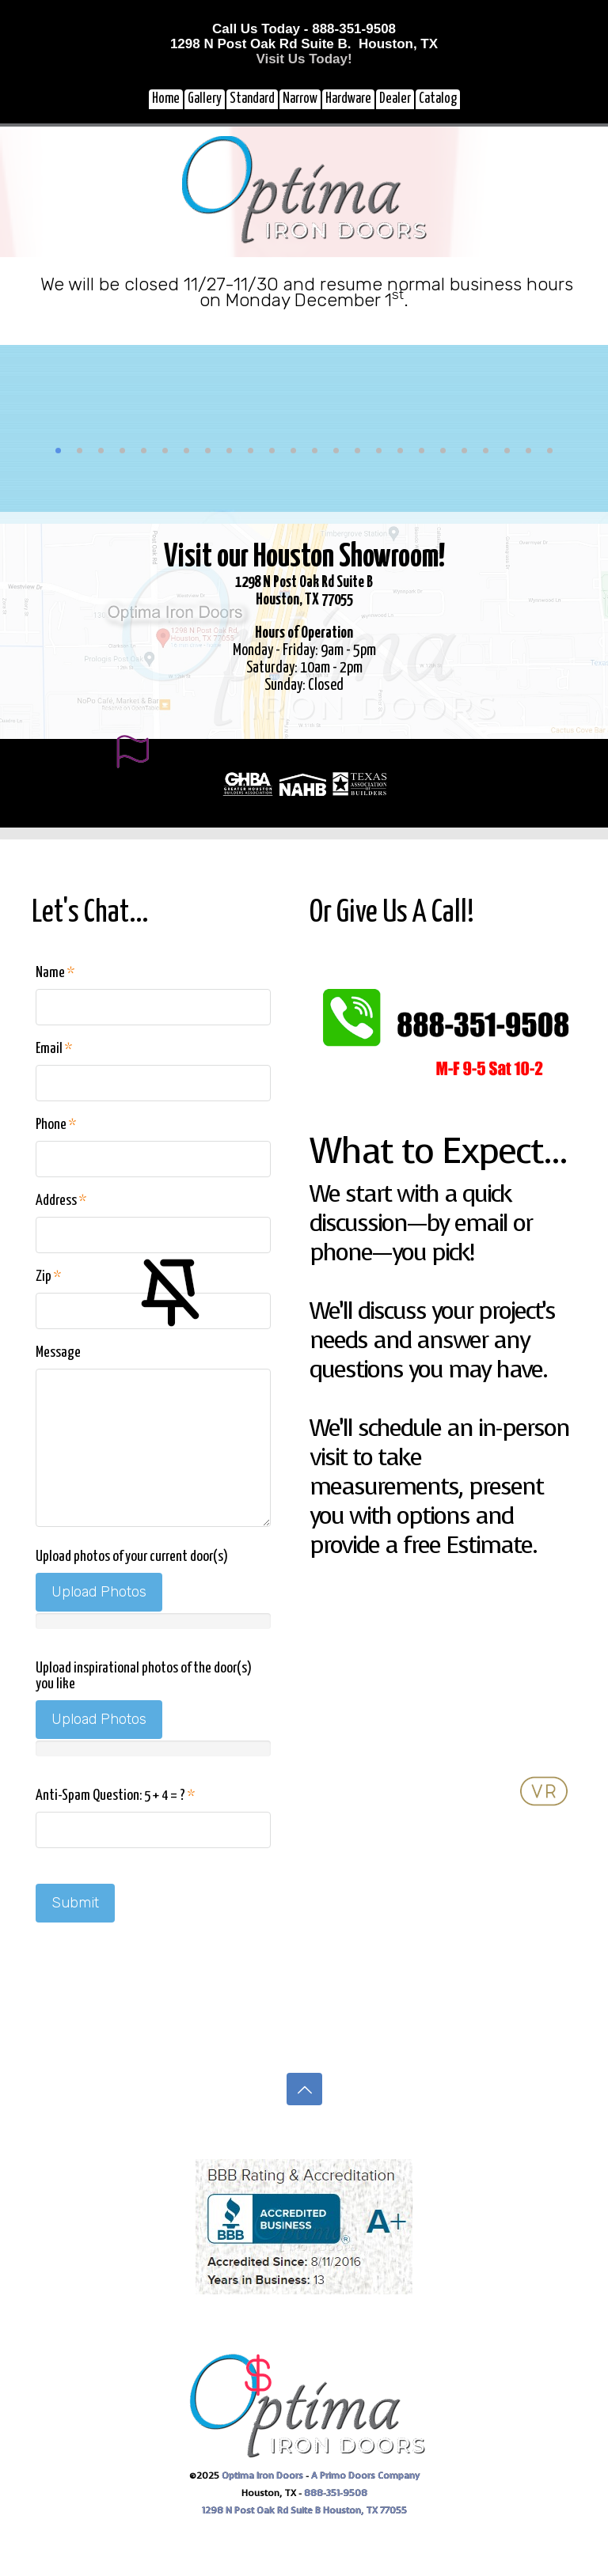 This screenshot has height=2576, width=608. Describe the element at coordinates (131, 751) in the screenshot. I see `flag or report content` at that location.